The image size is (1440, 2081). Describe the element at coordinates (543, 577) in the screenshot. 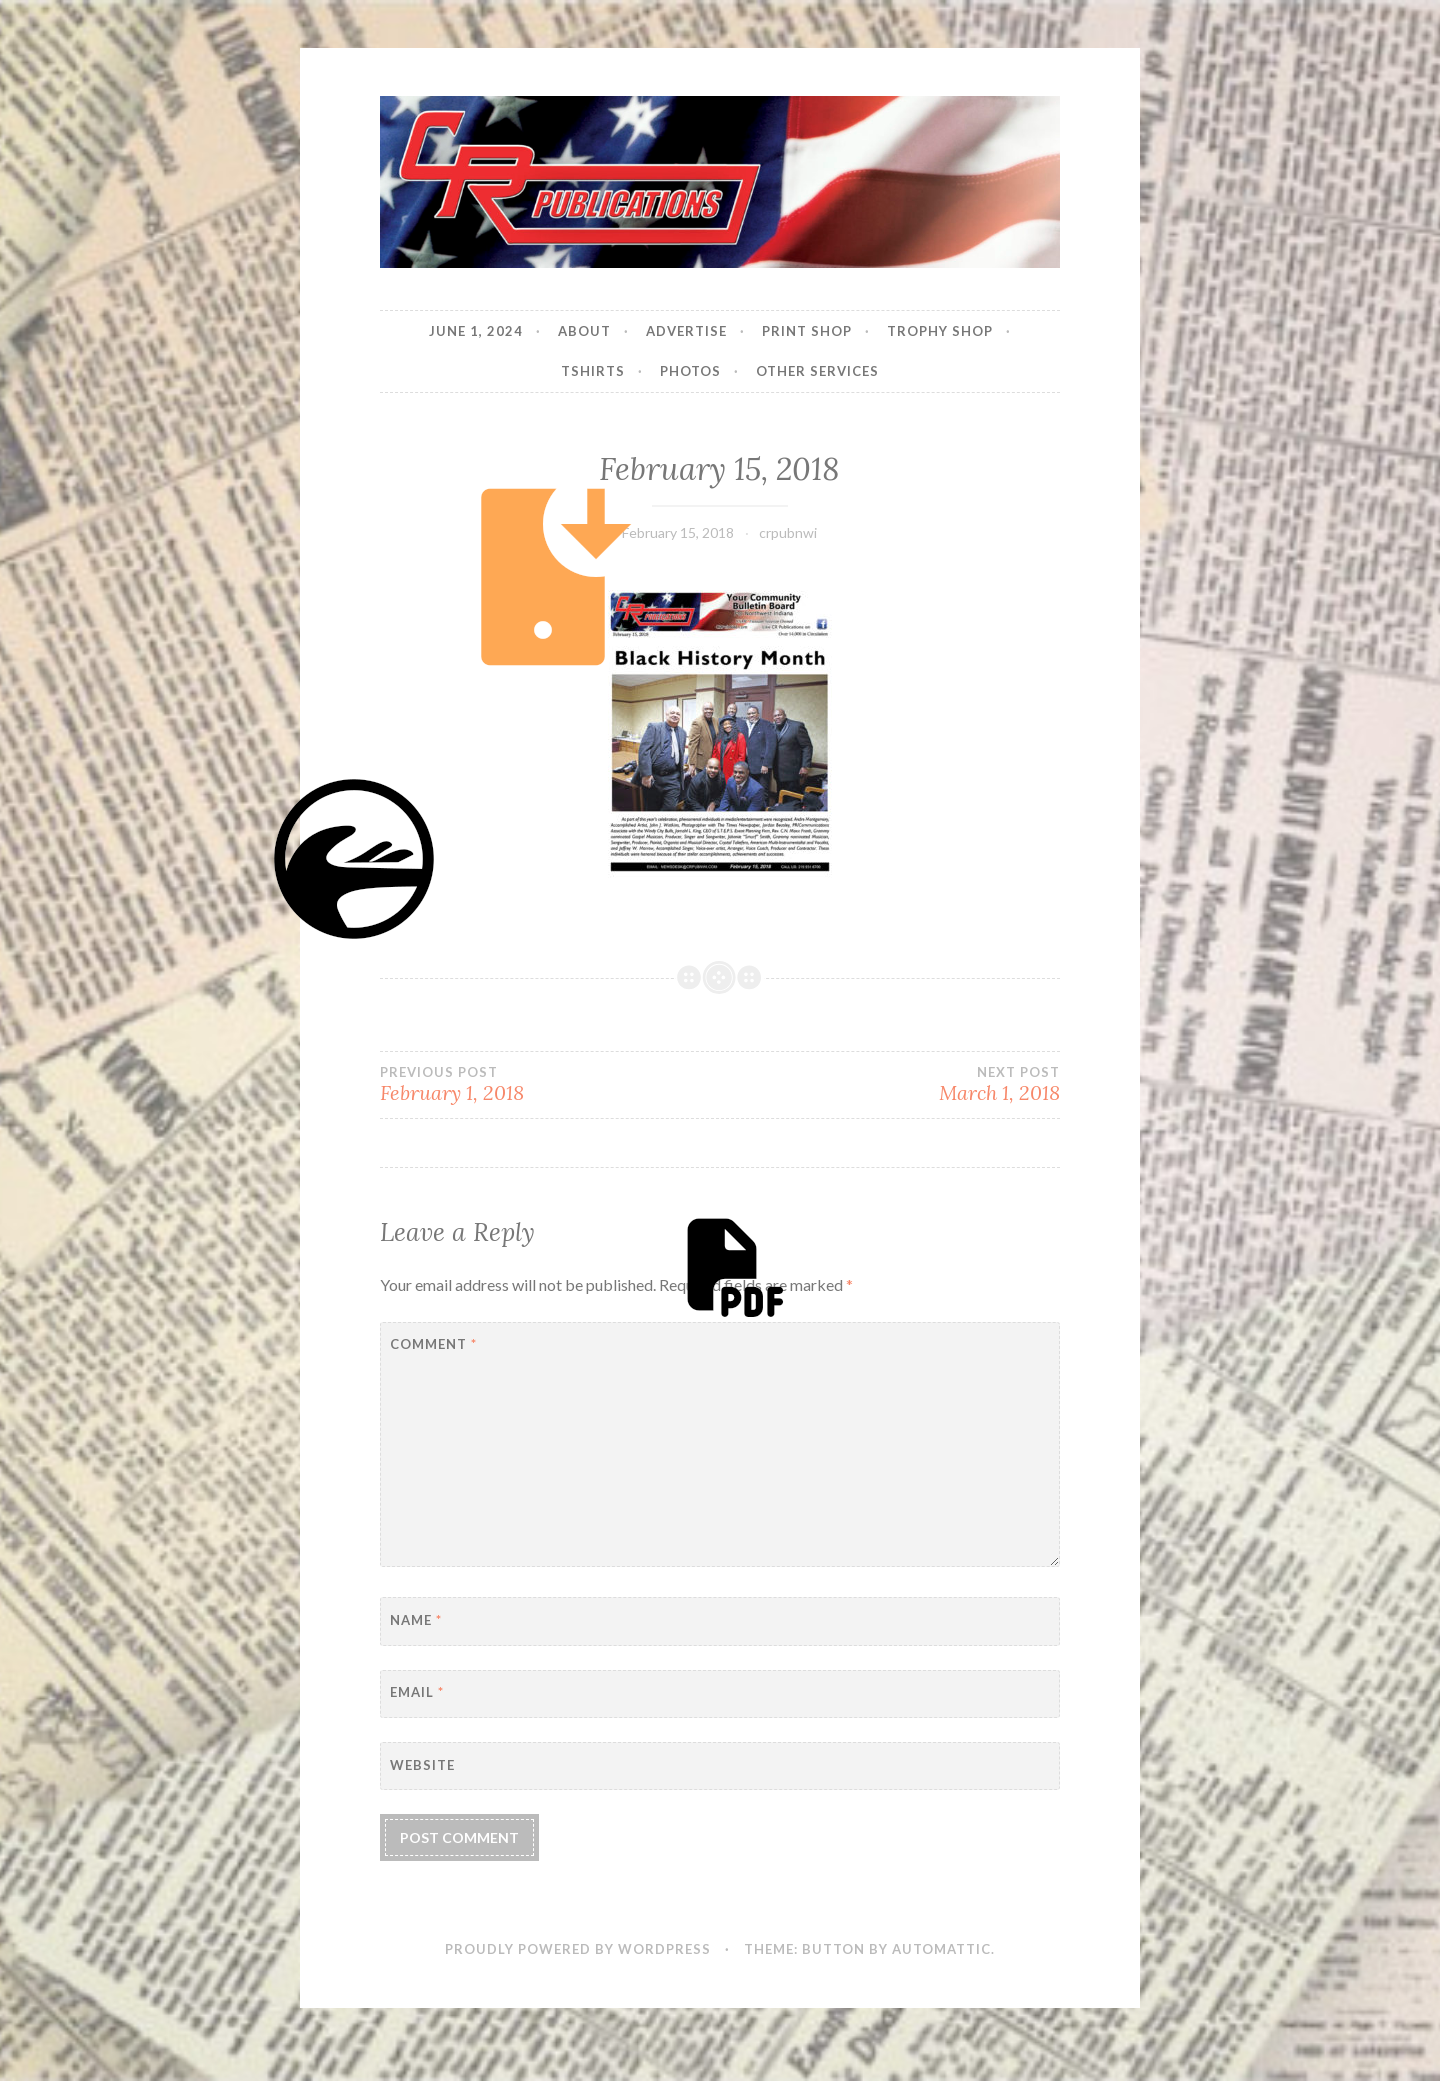

I see `download app to mobile device` at that location.